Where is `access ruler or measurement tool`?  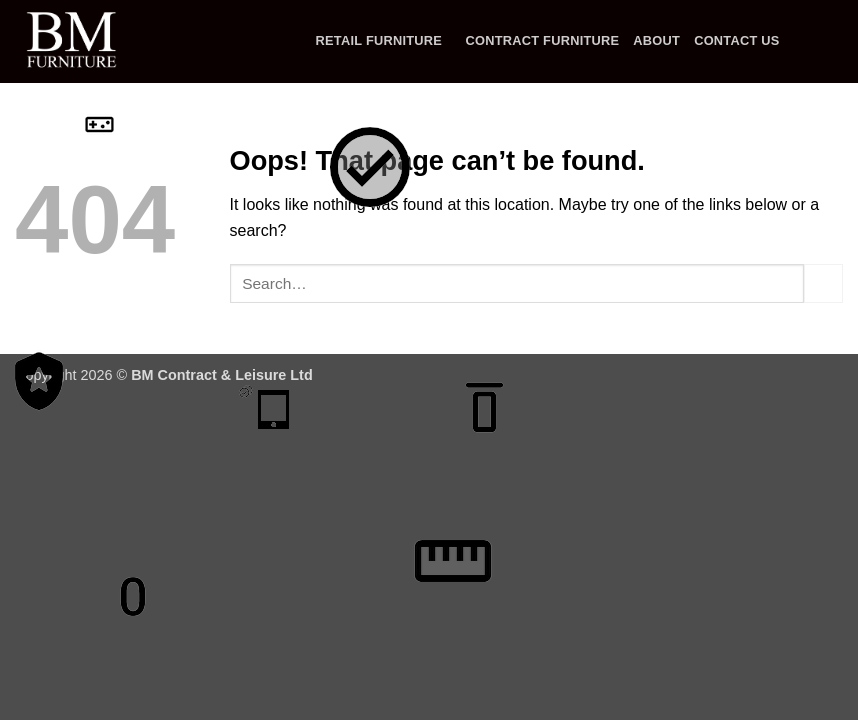
access ruler or measurement tool is located at coordinates (453, 561).